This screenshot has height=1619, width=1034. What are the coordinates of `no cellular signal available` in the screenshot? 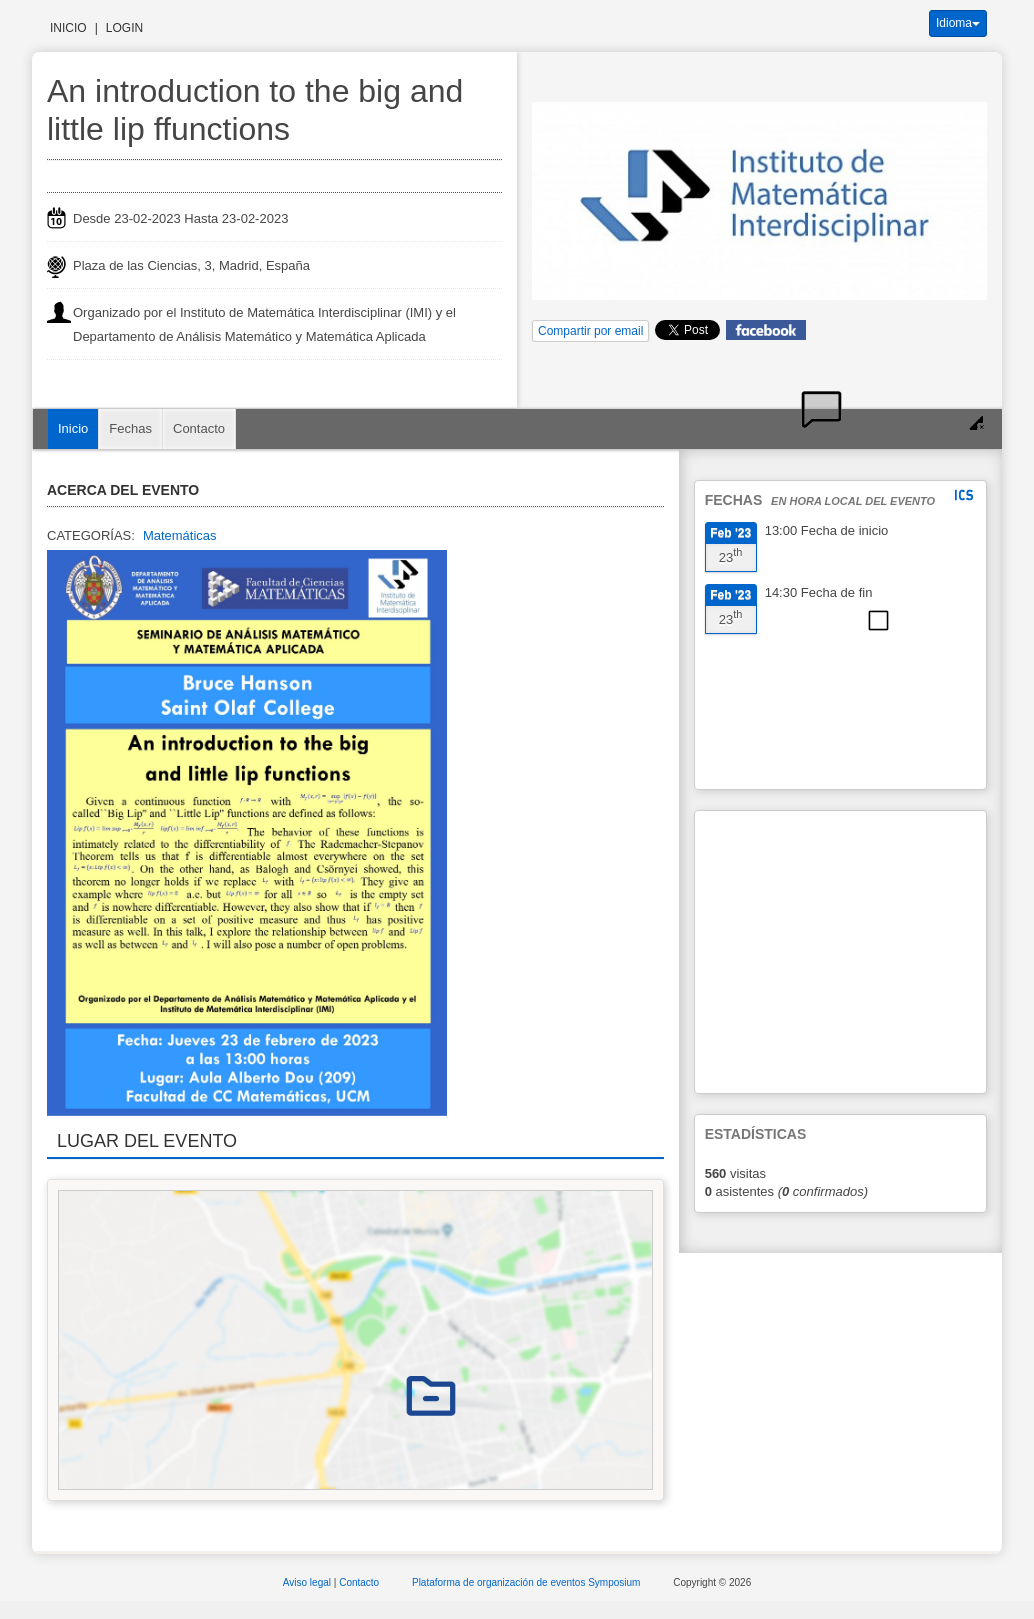 It's located at (977, 423).